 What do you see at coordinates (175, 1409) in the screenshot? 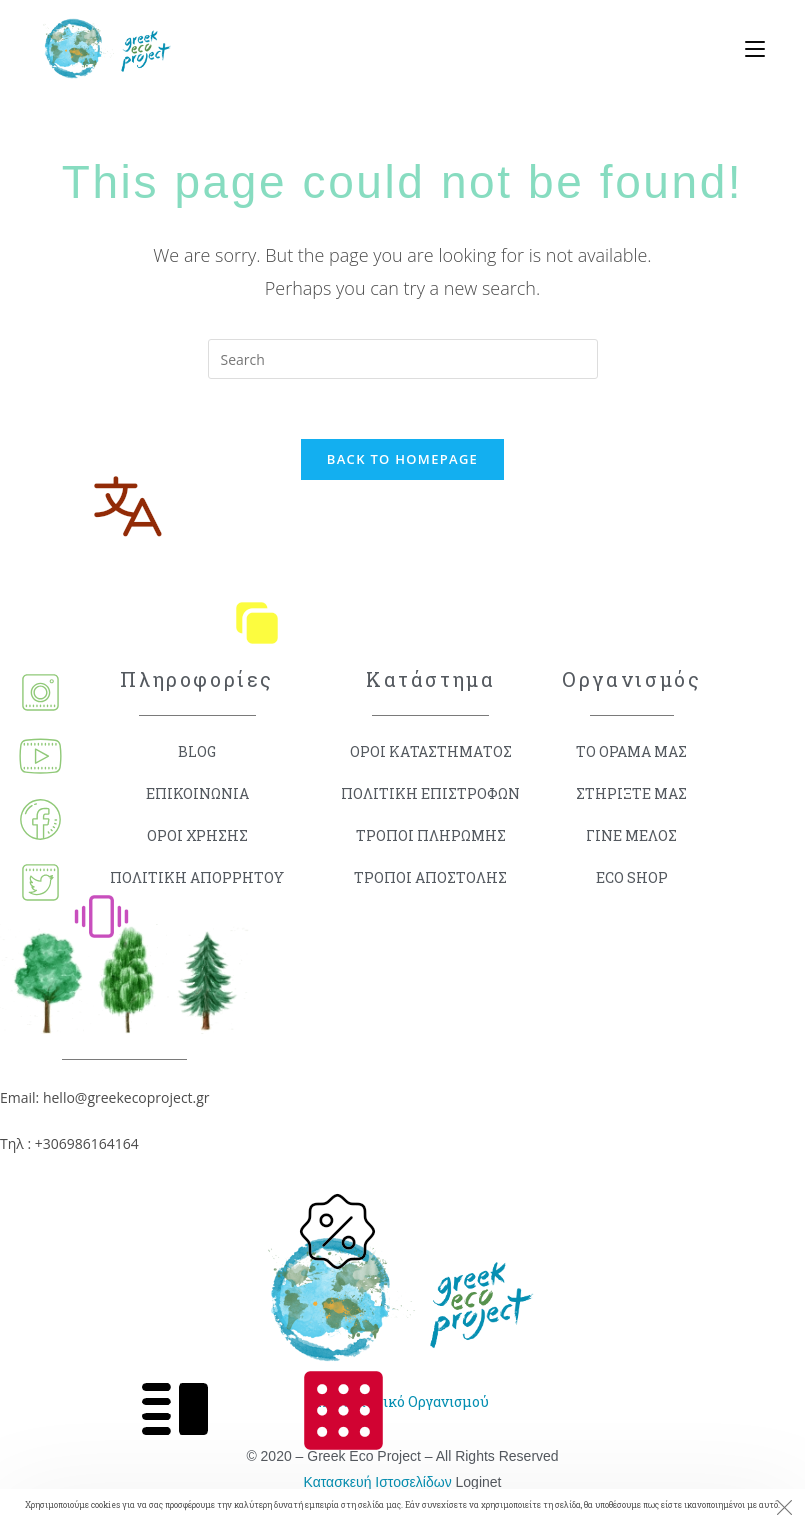
I see `toggle vertical split view layout` at bounding box center [175, 1409].